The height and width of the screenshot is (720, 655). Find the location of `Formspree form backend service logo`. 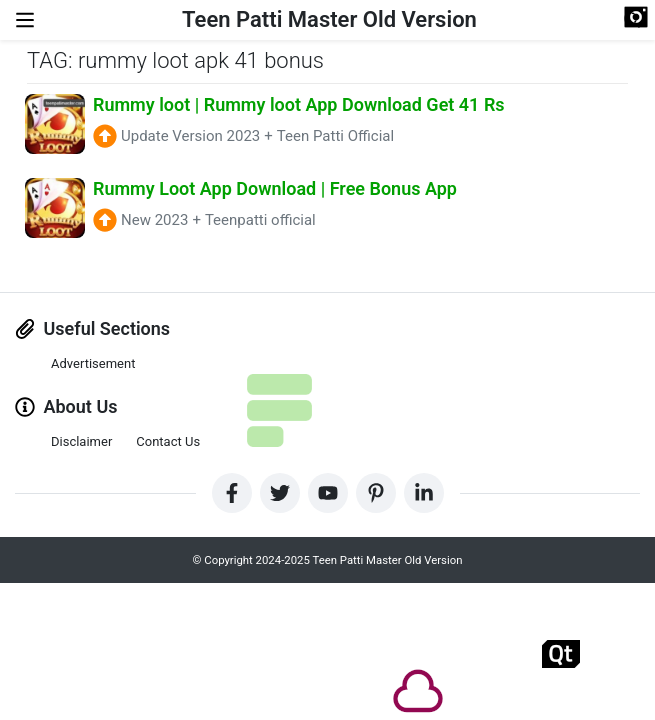

Formspree form backend service logo is located at coordinates (279, 410).